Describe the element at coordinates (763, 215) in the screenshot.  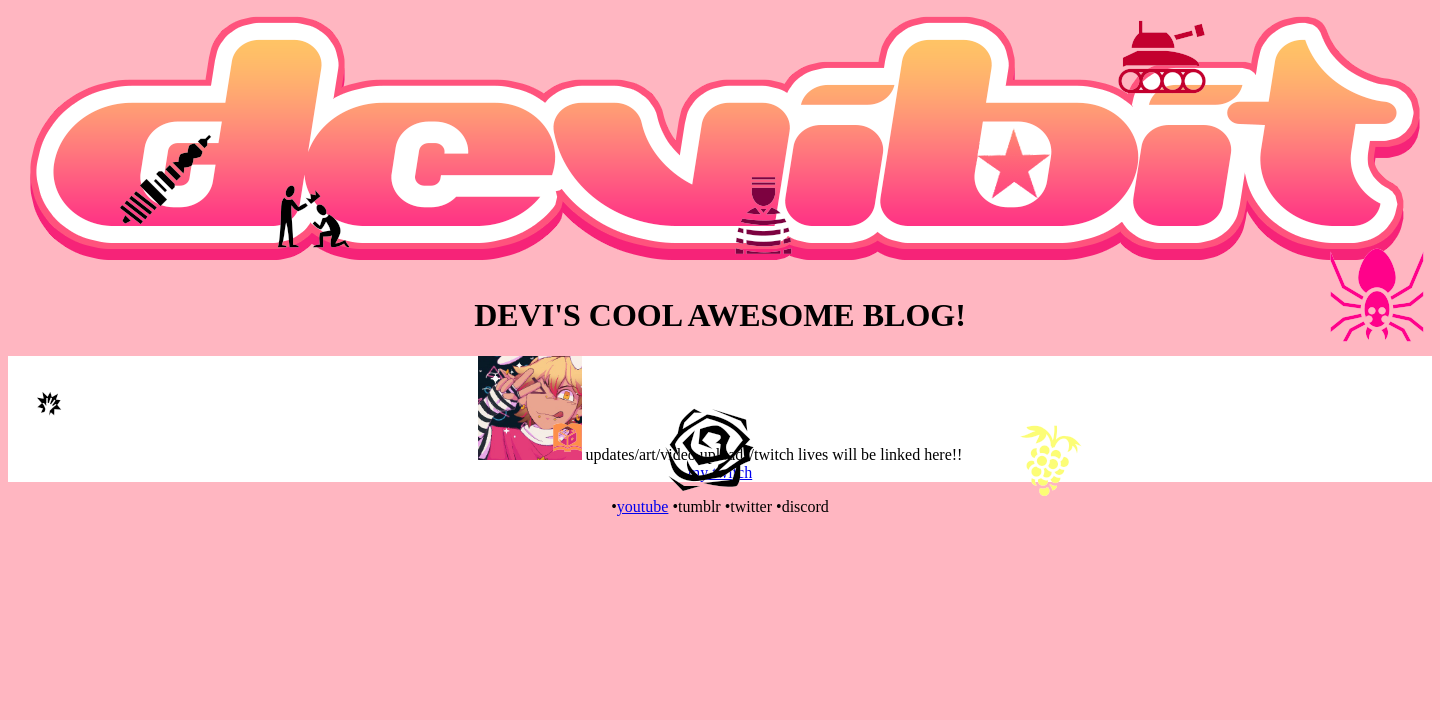
I see `indicates a prisoner or convict character in a game` at that location.